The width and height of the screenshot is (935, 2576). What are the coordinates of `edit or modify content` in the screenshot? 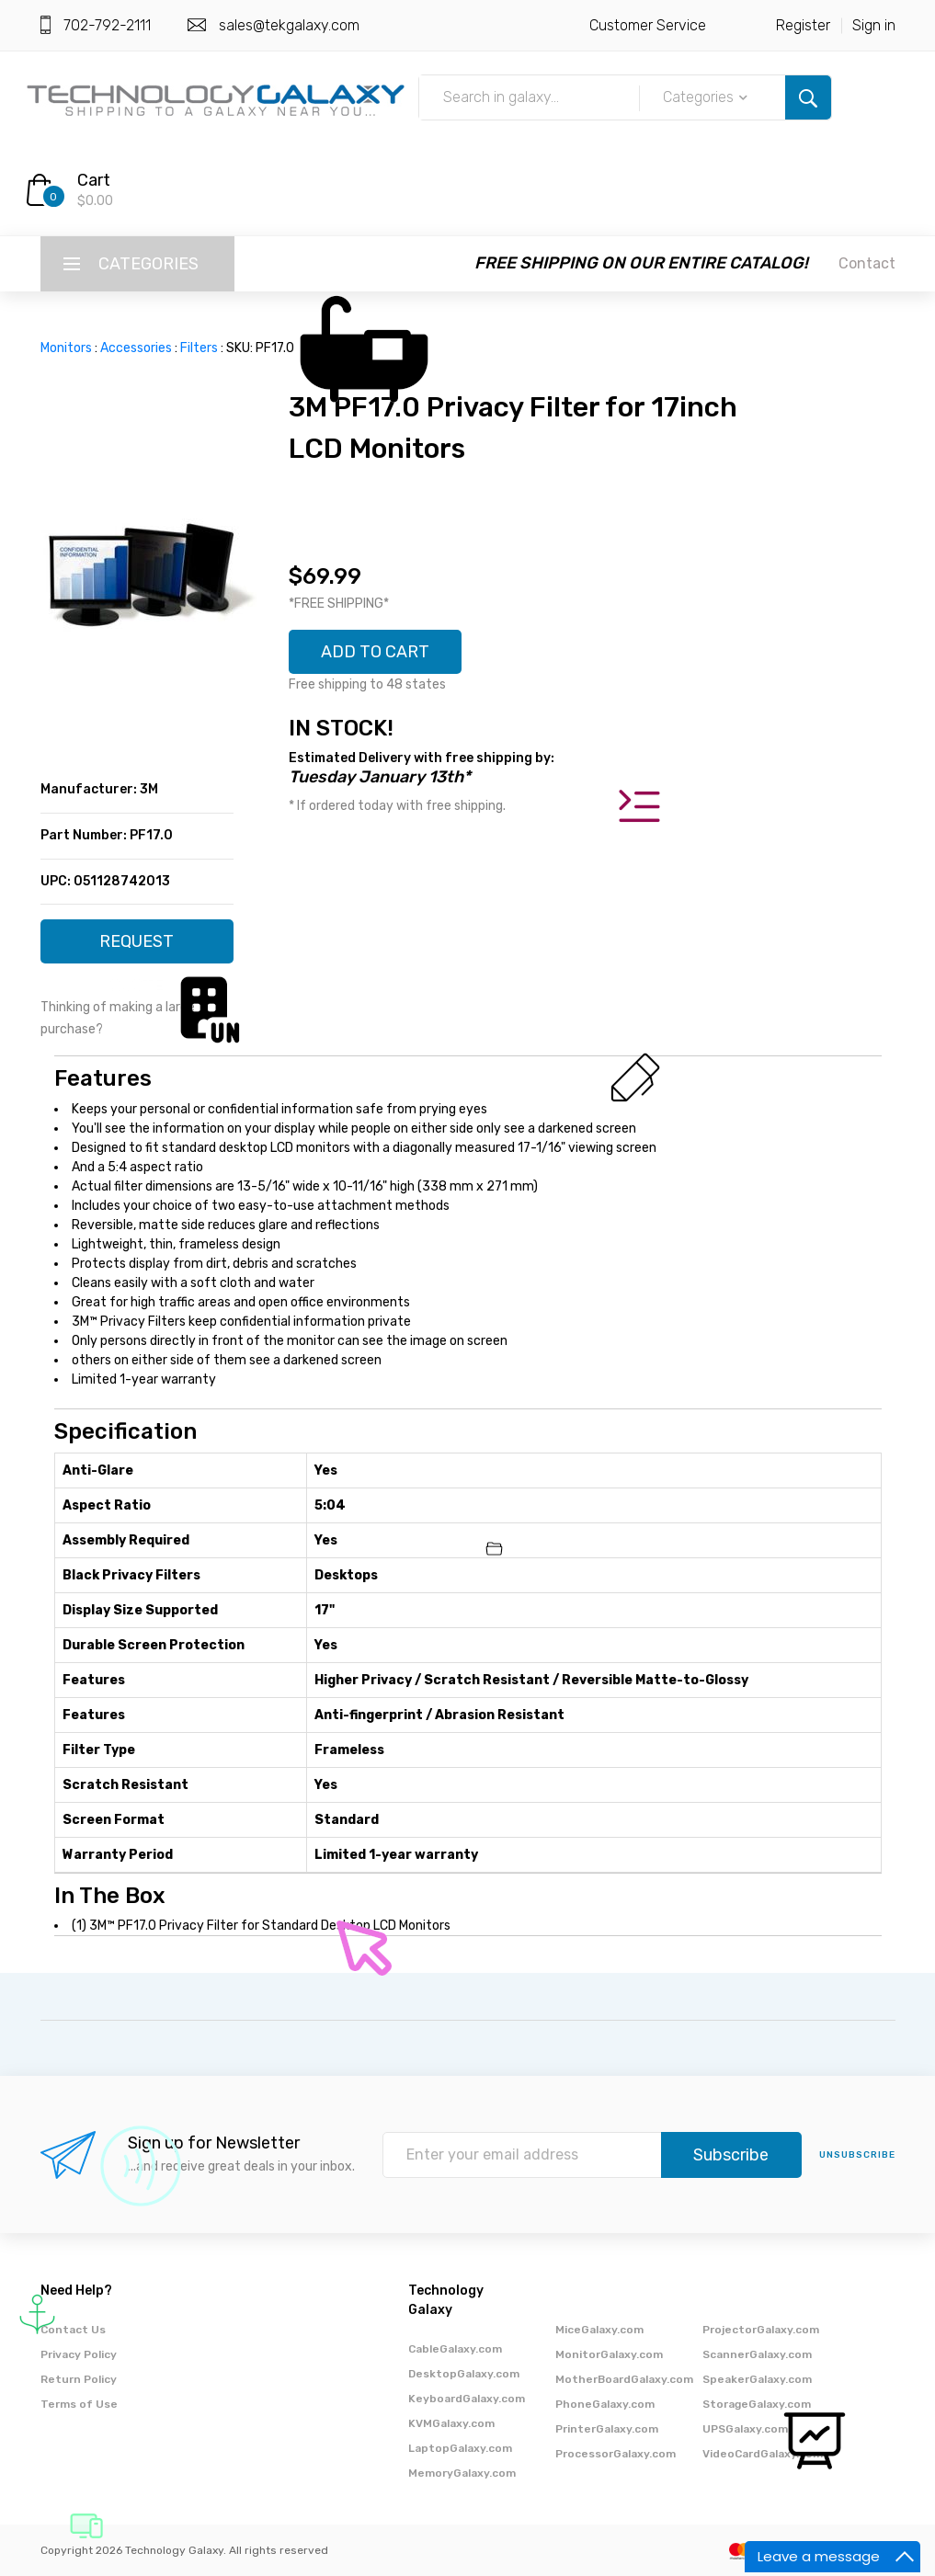 It's located at (634, 1078).